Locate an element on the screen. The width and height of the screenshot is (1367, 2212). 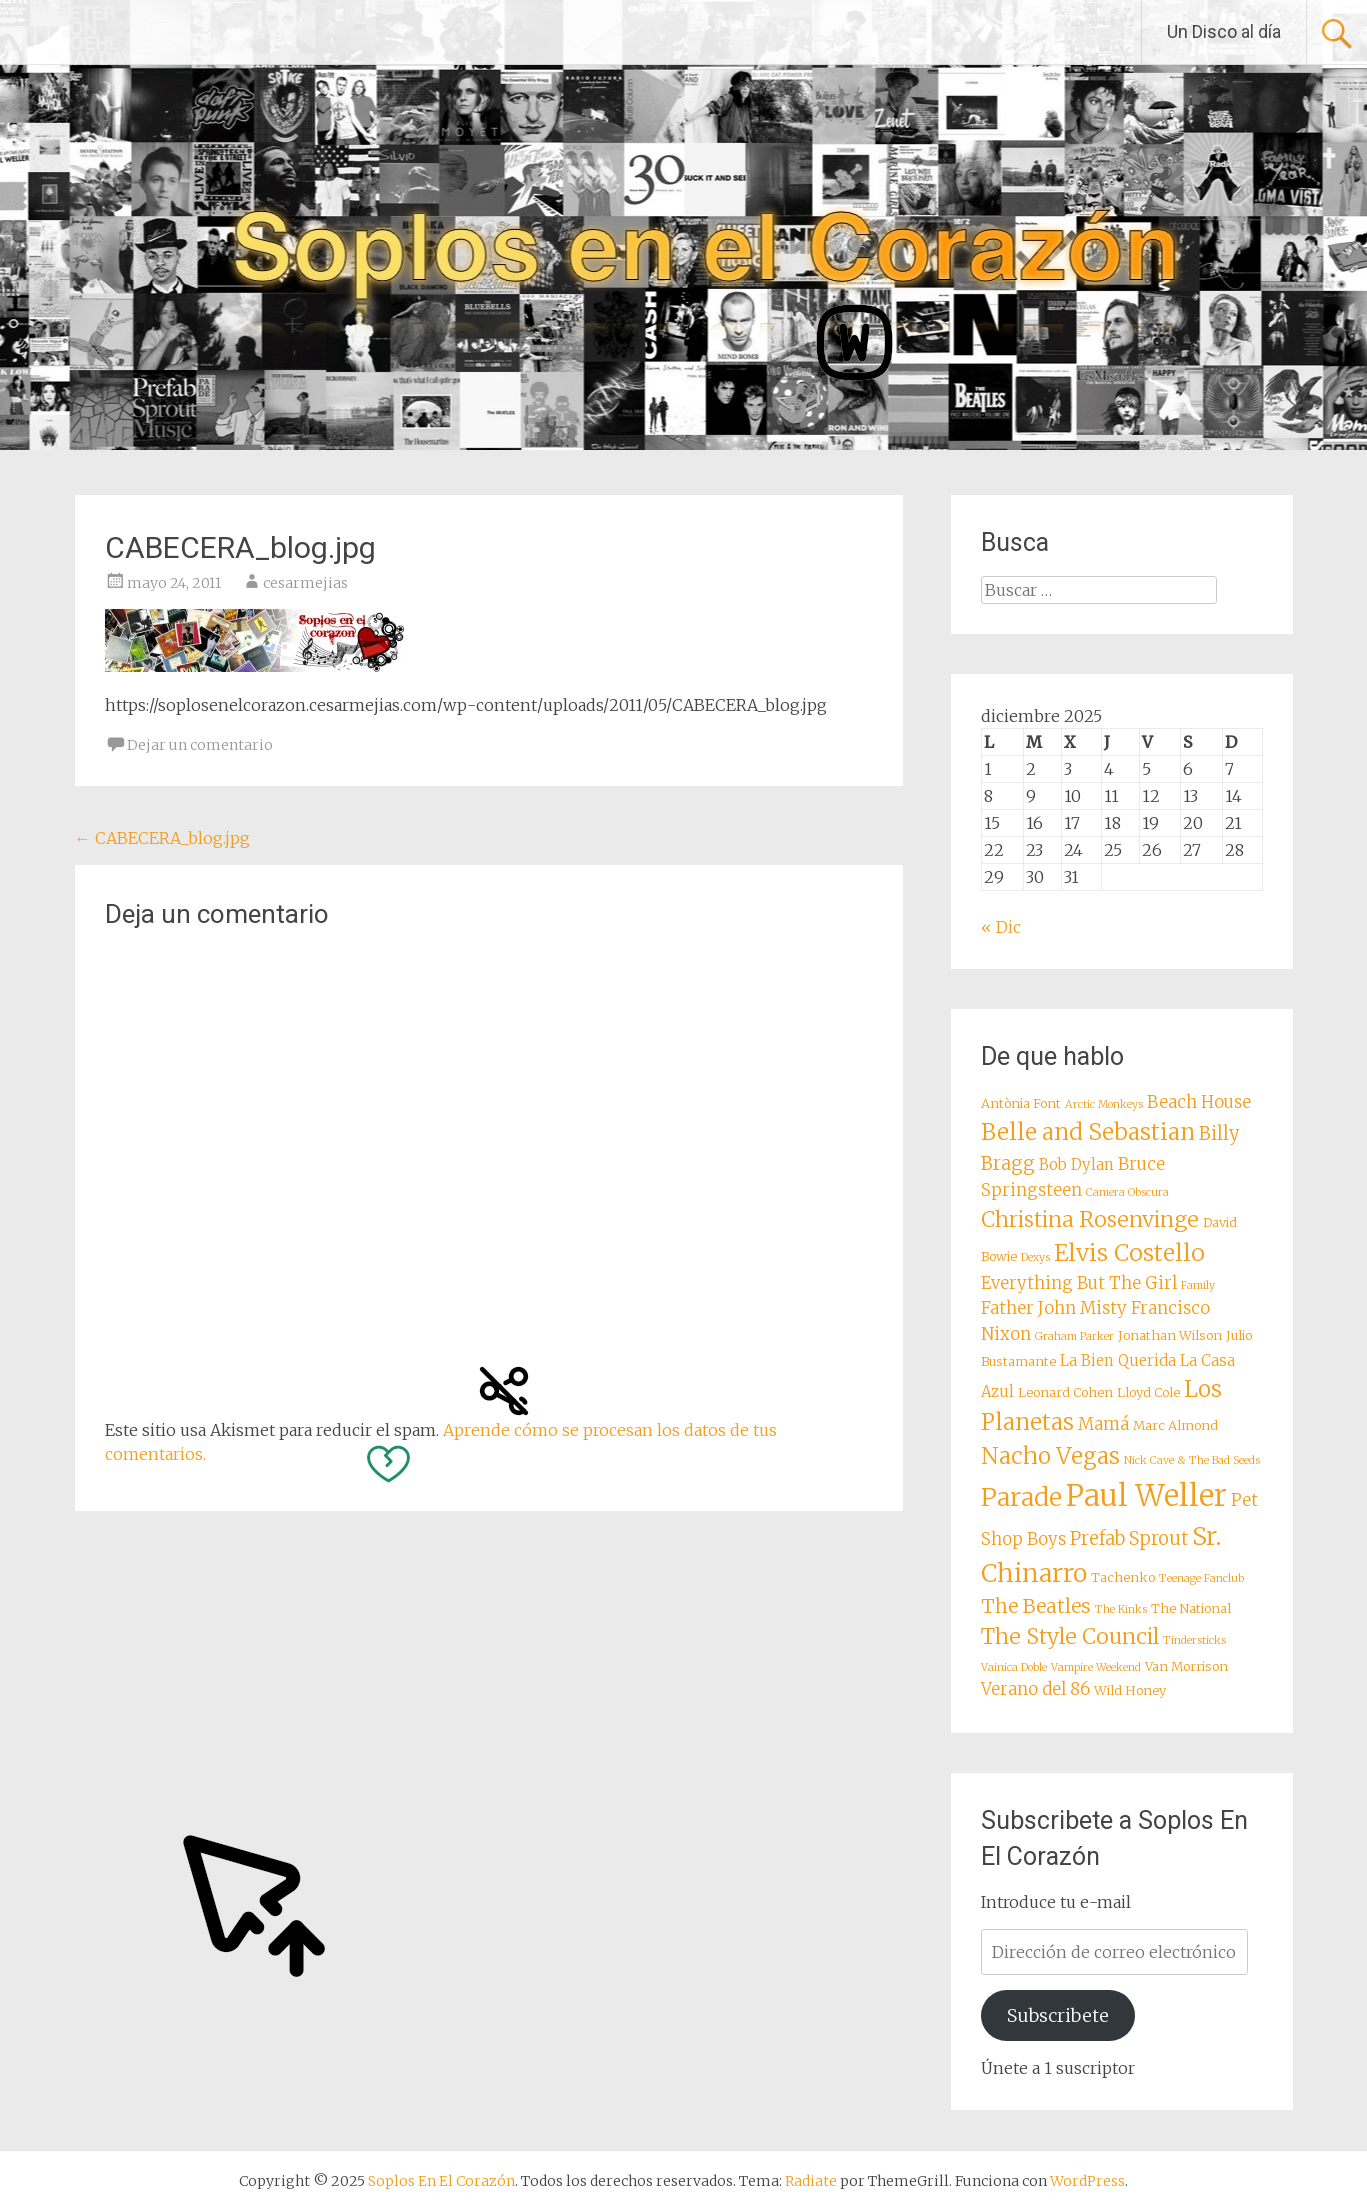
remove from favorites is located at coordinates (388, 1462).